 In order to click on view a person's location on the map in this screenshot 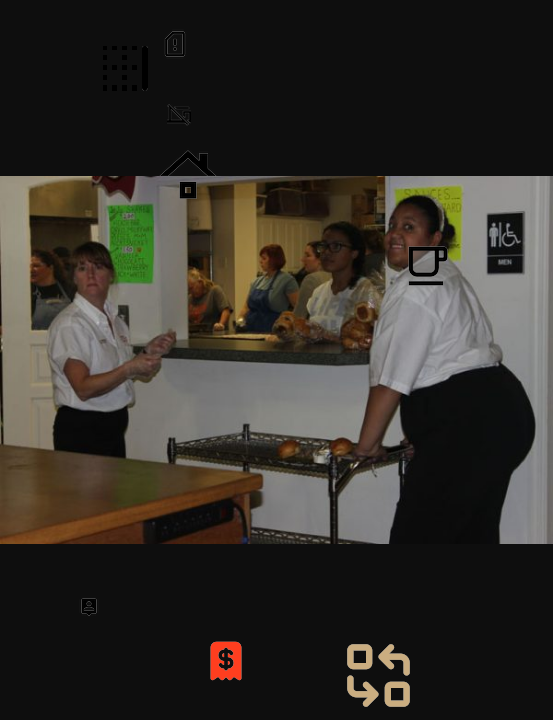, I will do `click(89, 607)`.